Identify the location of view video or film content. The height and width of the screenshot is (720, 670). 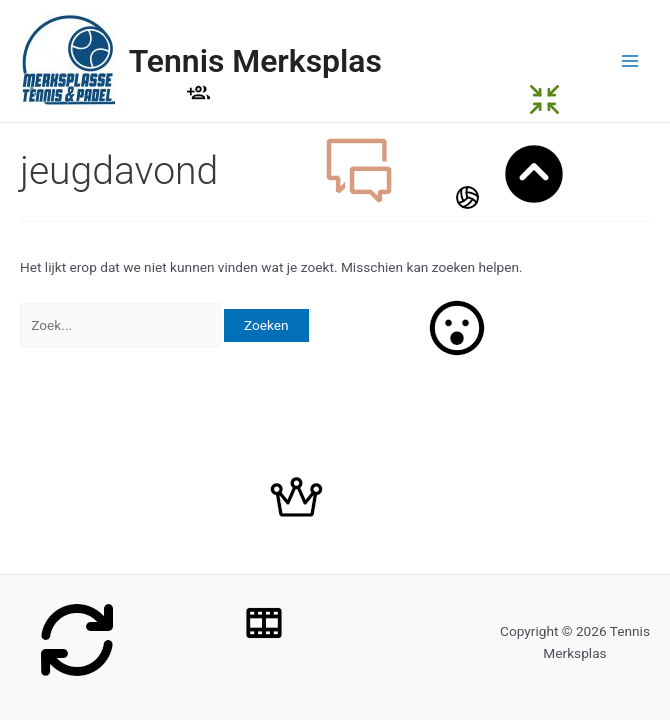
(264, 623).